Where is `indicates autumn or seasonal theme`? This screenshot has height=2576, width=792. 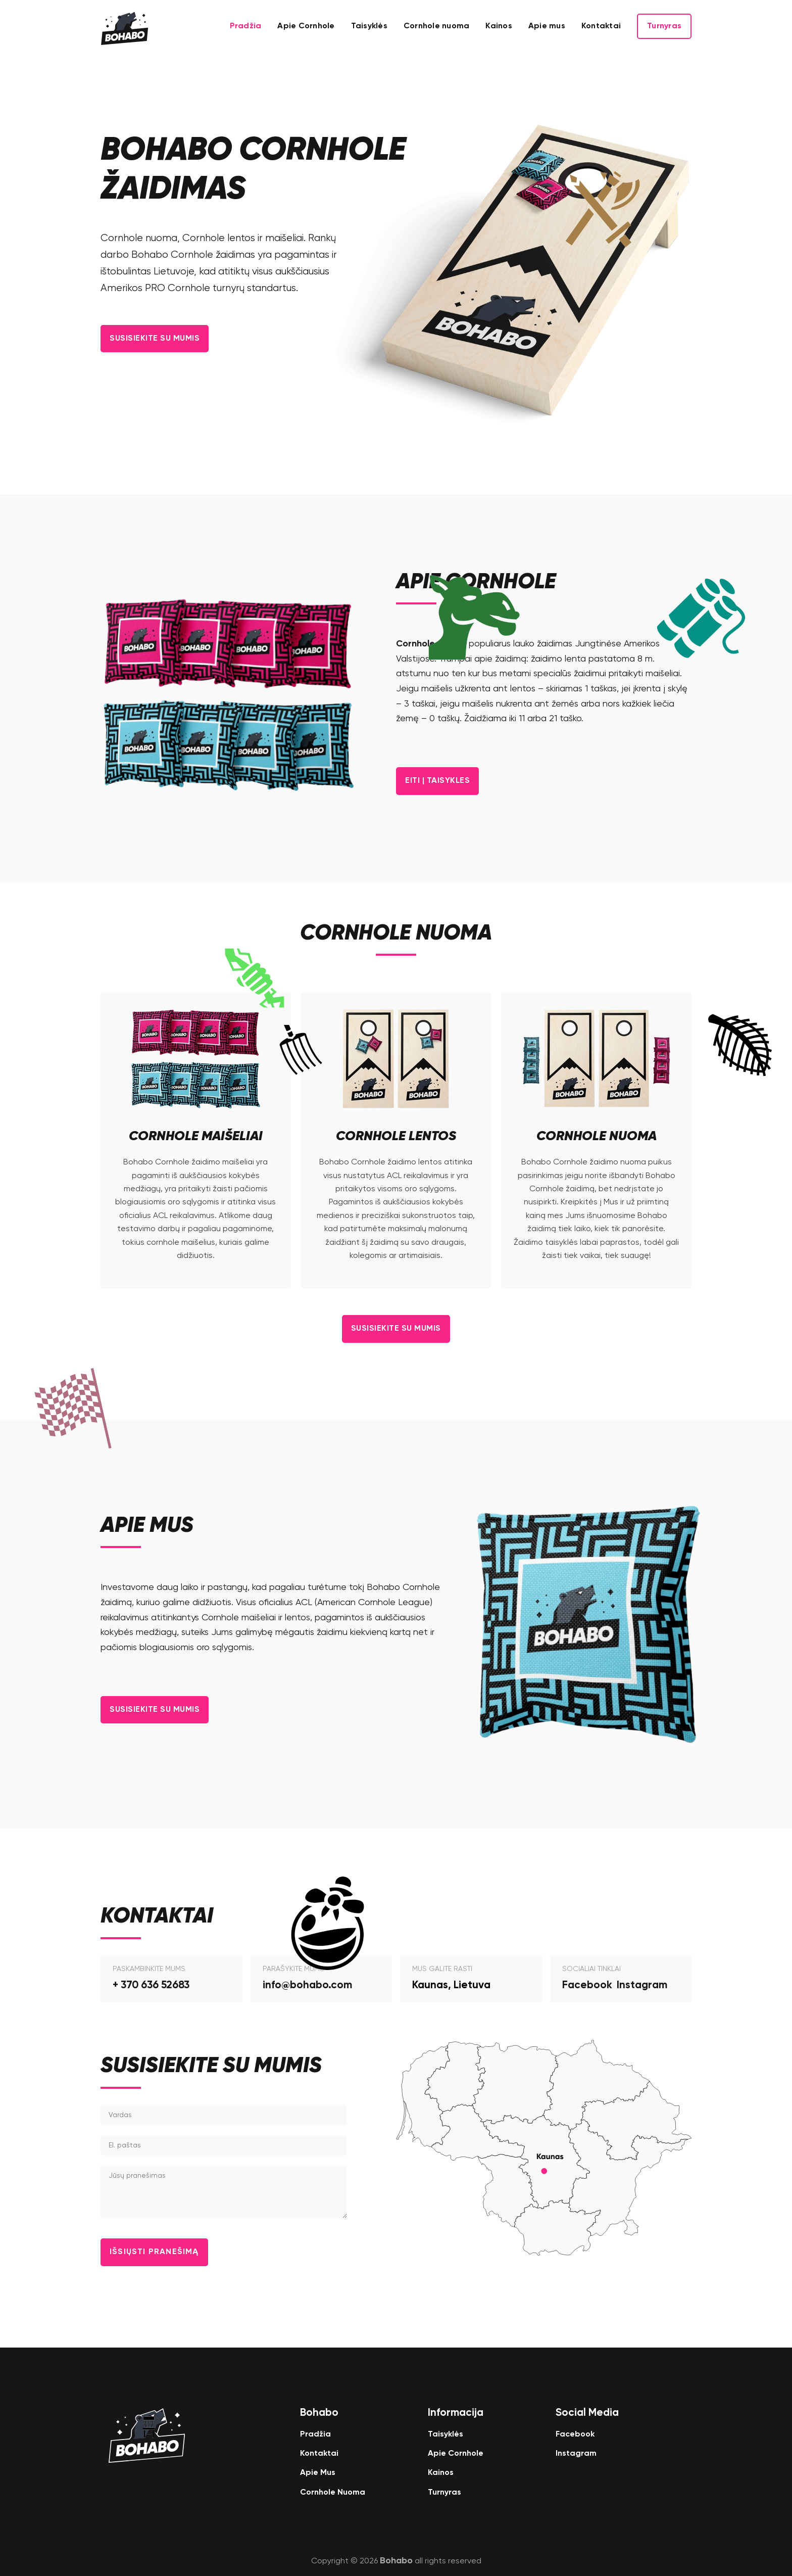 indicates autumn or seasonal theme is located at coordinates (740, 1045).